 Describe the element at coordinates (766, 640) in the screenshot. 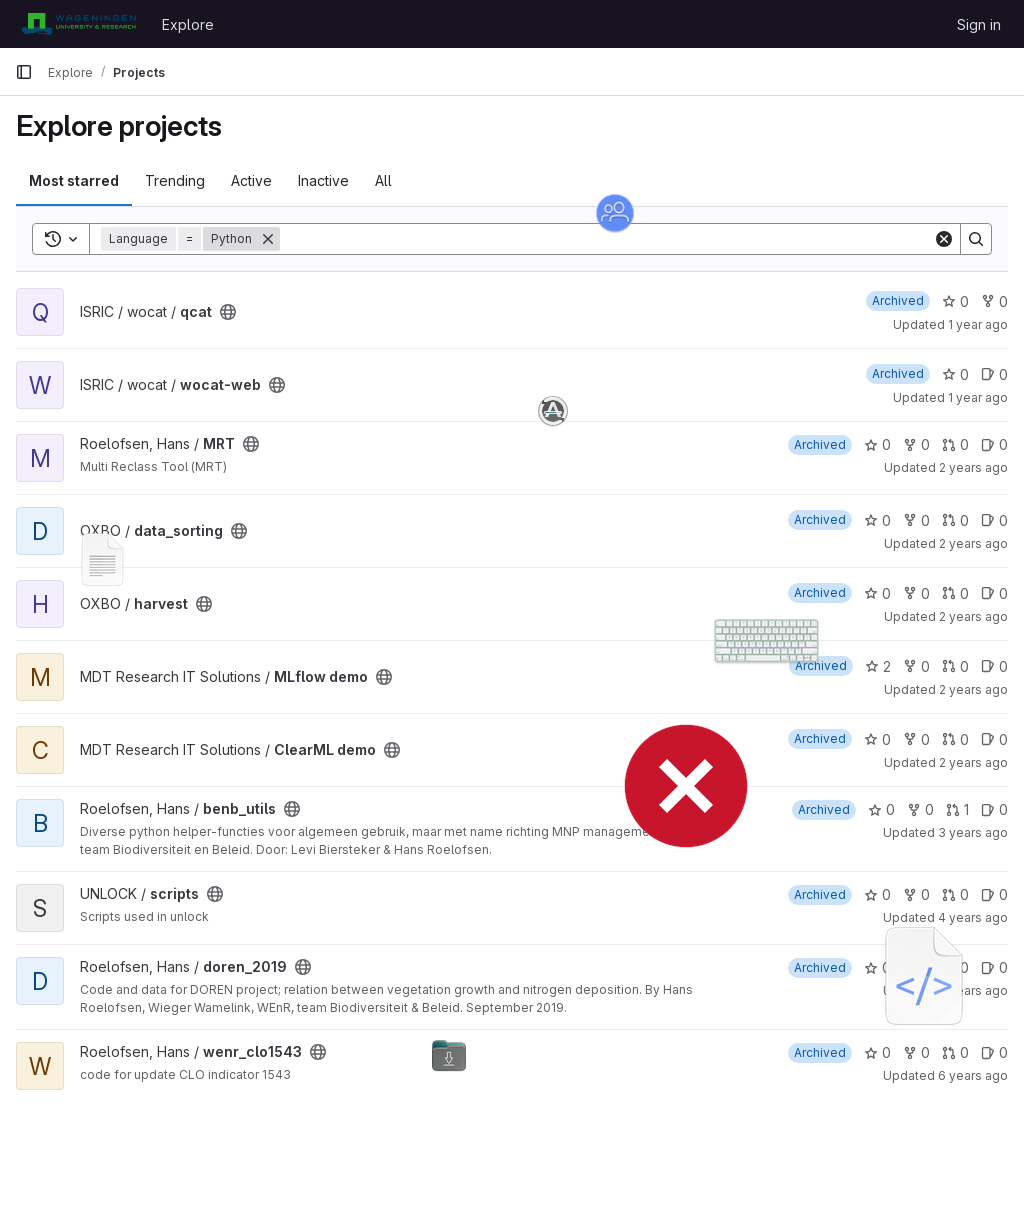

I see `bluetooth keyboard connected successfully` at that location.